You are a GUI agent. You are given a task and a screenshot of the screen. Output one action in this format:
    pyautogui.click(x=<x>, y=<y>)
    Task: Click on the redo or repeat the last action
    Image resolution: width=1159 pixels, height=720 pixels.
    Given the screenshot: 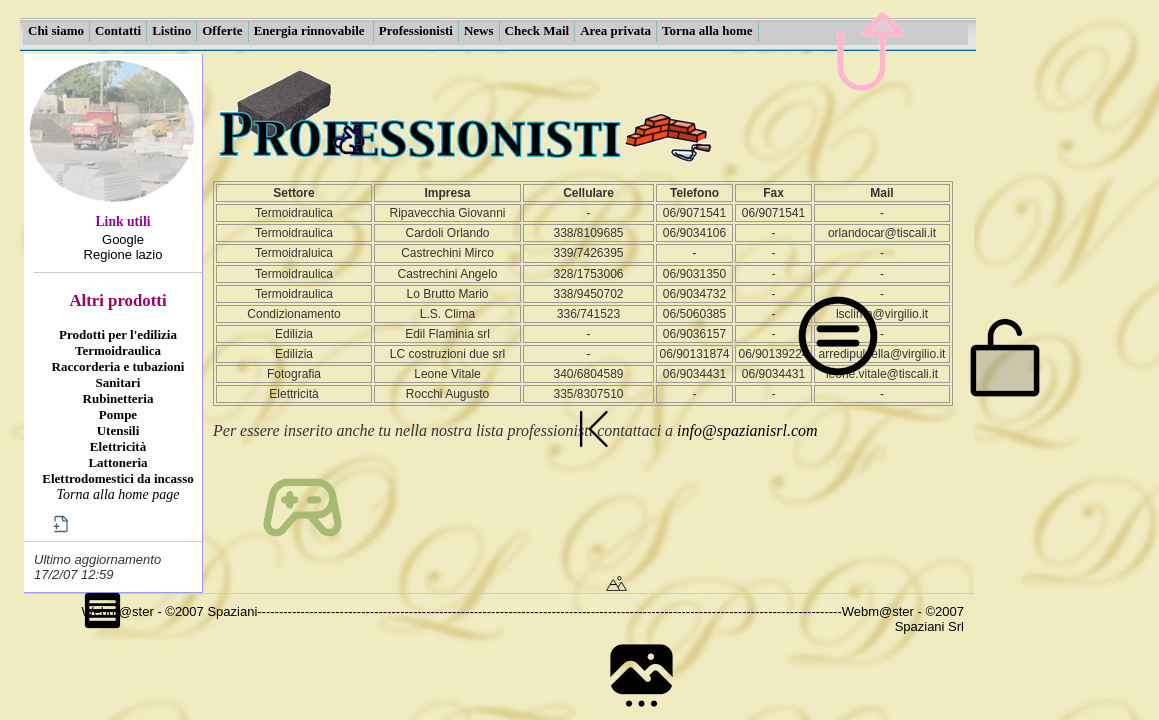 What is the action you would take?
    pyautogui.click(x=867, y=51)
    